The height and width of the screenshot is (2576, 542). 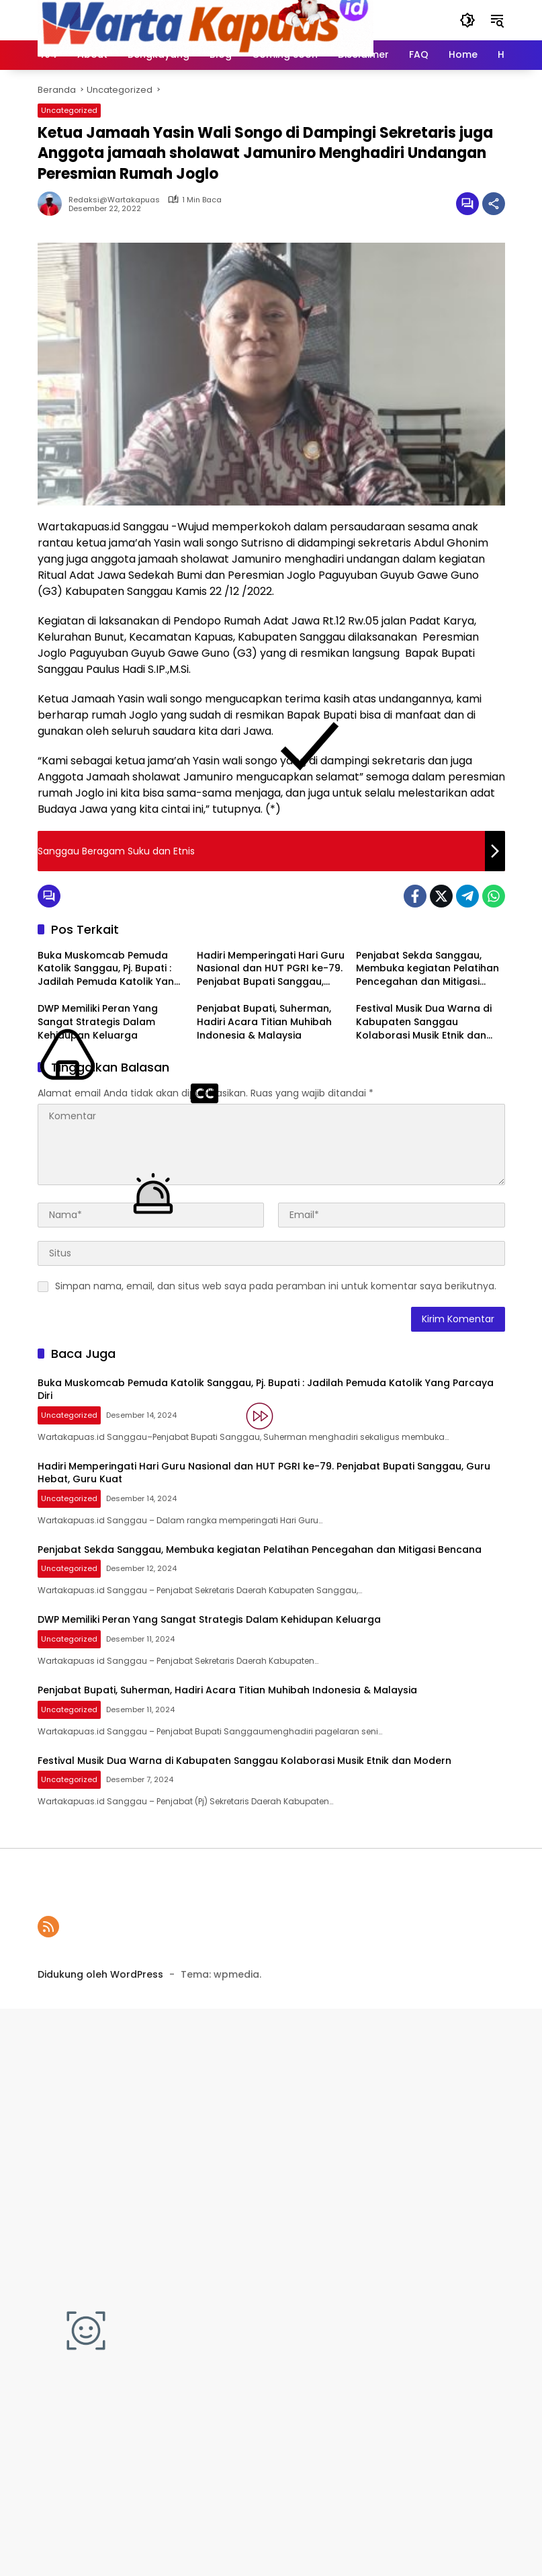 What do you see at coordinates (310, 746) in the screenshot?
I see `confirm or submit an action` at bounding box center [310, 746].